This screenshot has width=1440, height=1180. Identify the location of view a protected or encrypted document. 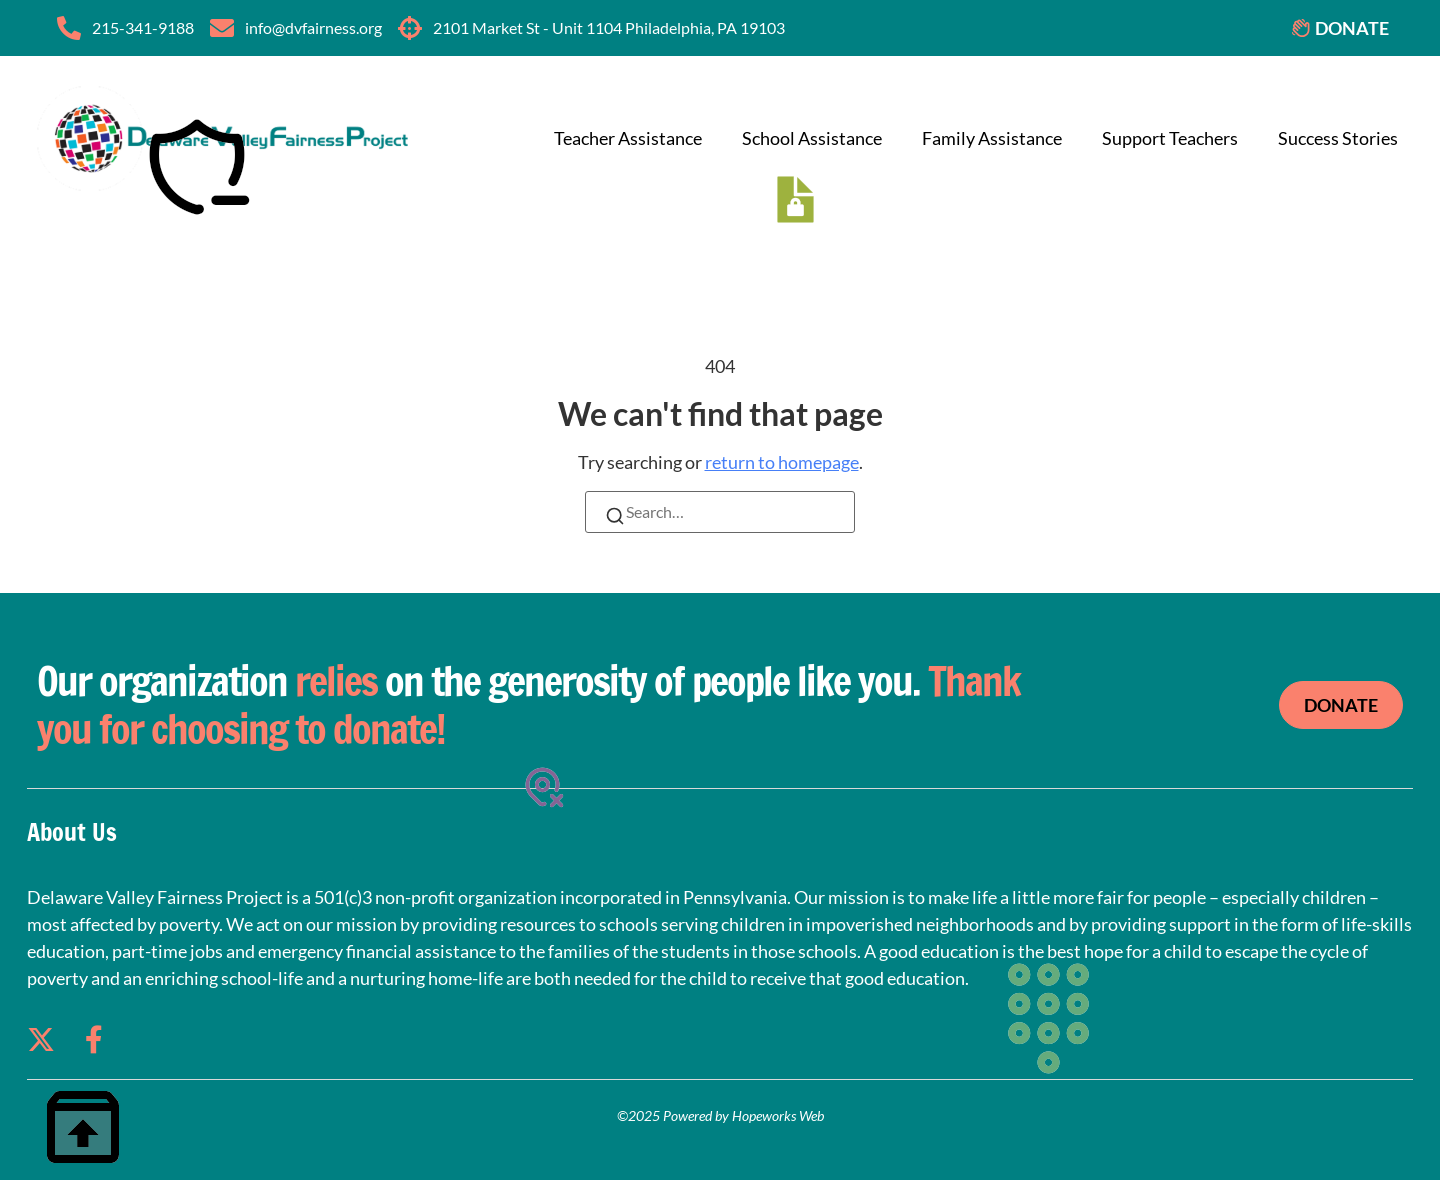
(795, 199).